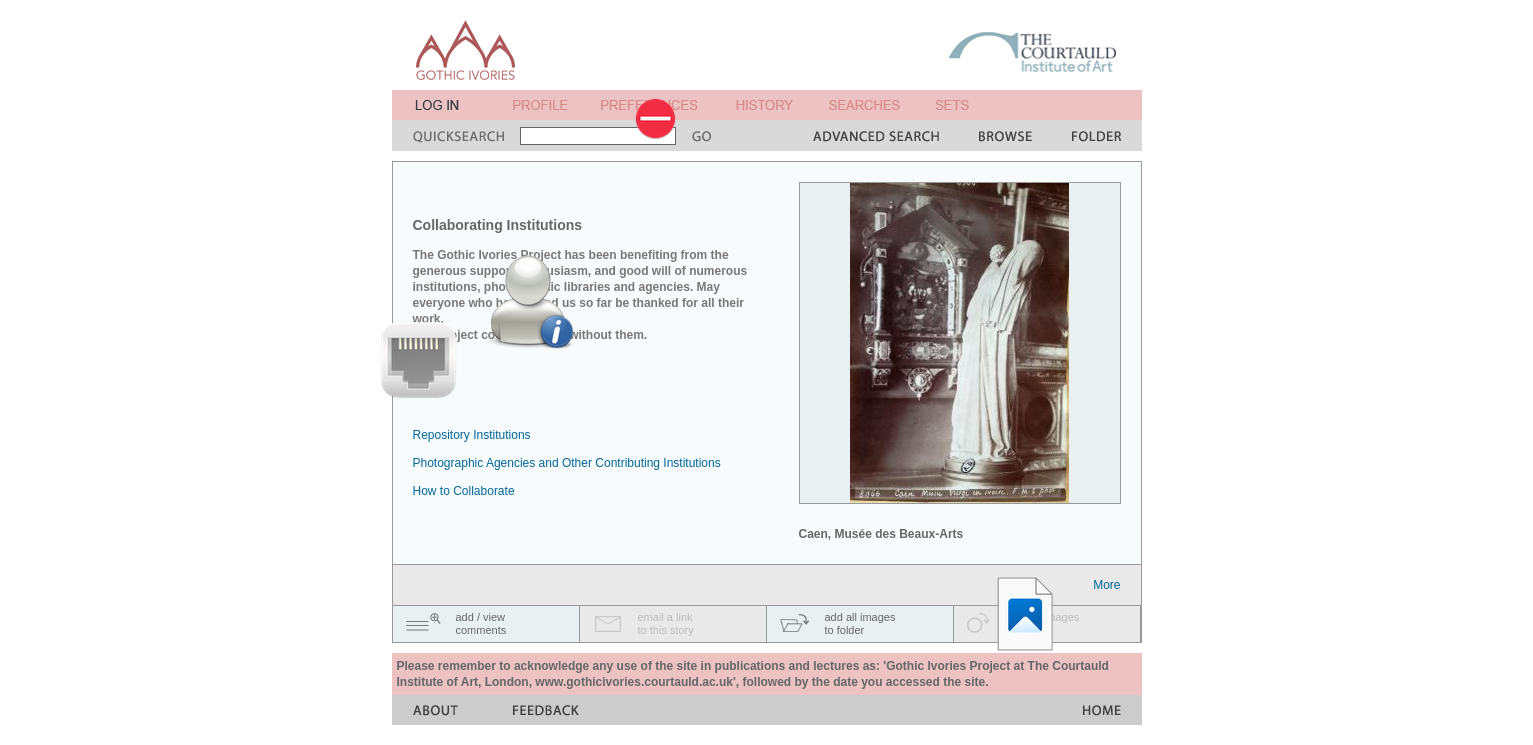 The width and height of the screenshot is (1533, 745). Describe the element at coordinates (529, 303) in the screenshot. I see `view user profile information` at that location.